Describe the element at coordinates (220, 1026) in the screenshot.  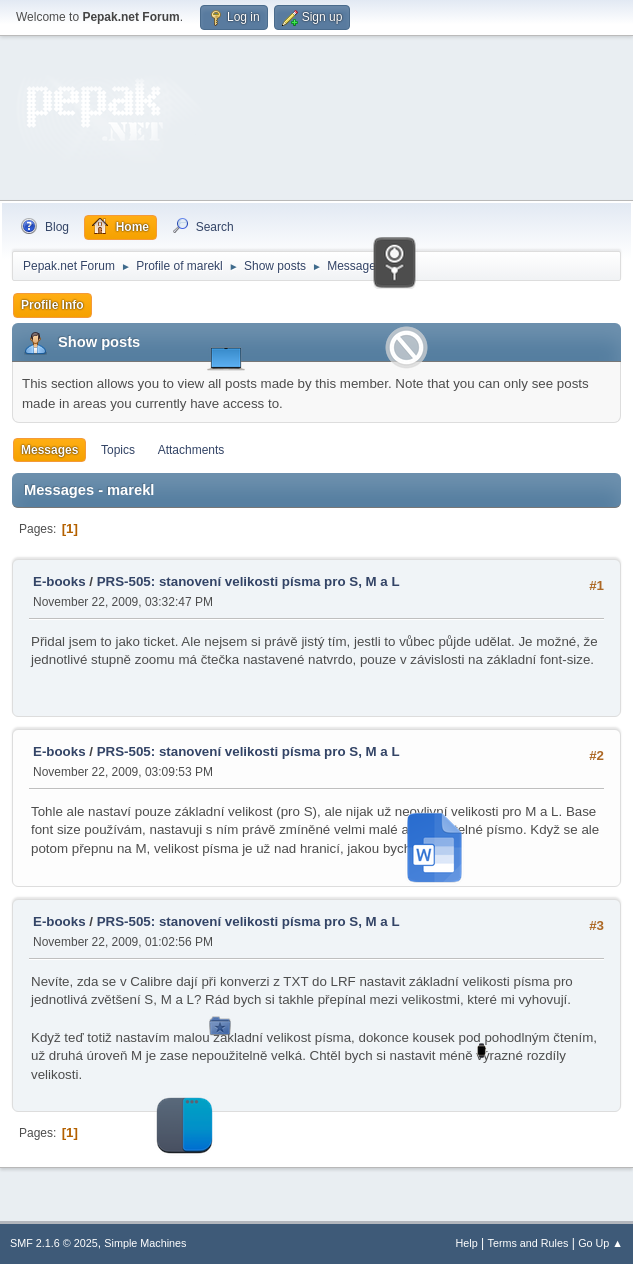
I see `access your favorites folder in the media library` at that location.